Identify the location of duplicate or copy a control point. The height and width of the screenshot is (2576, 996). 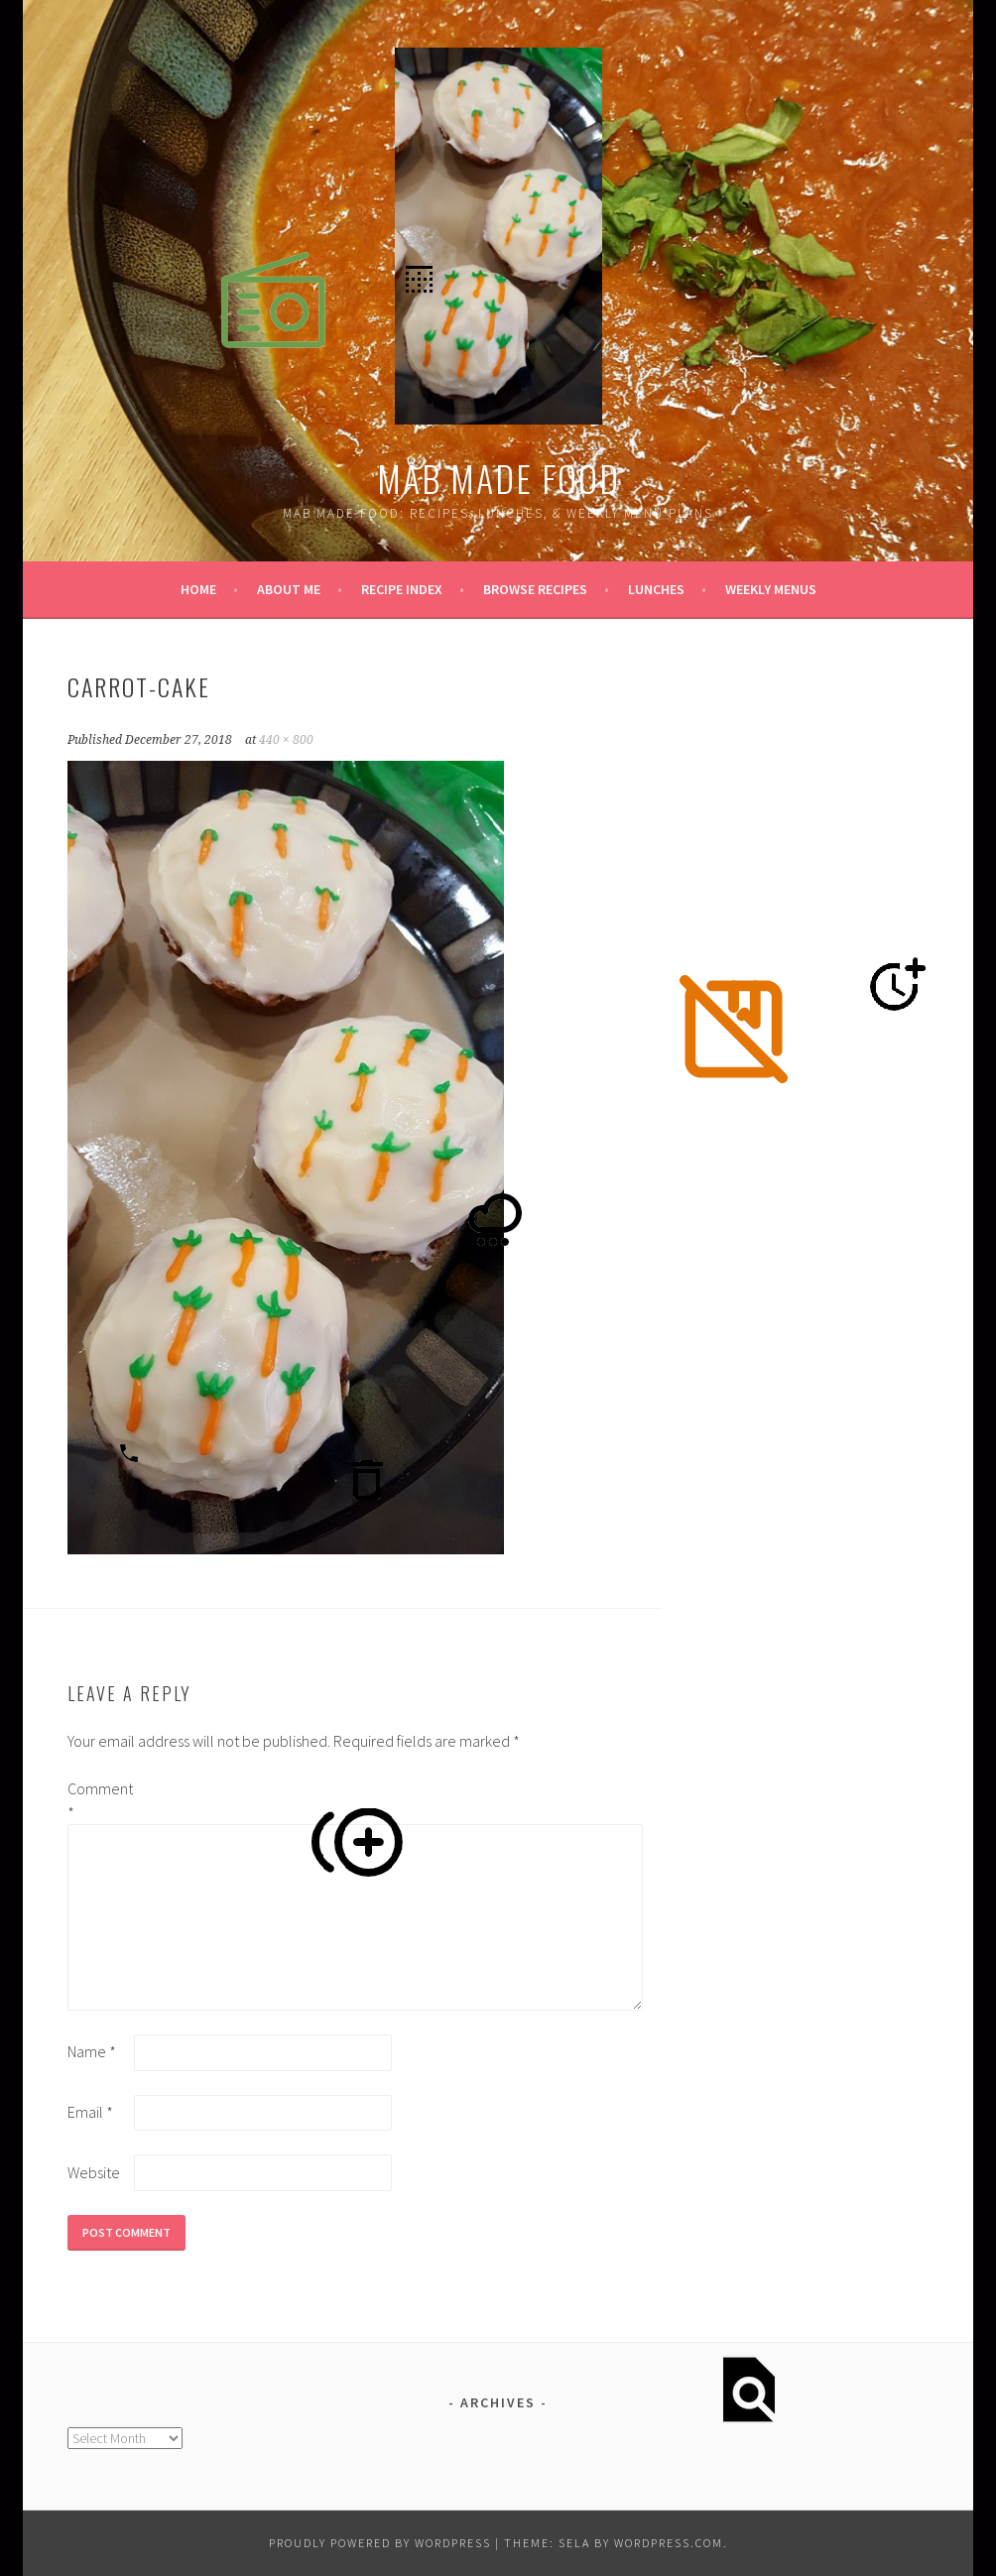
(357, 1842).